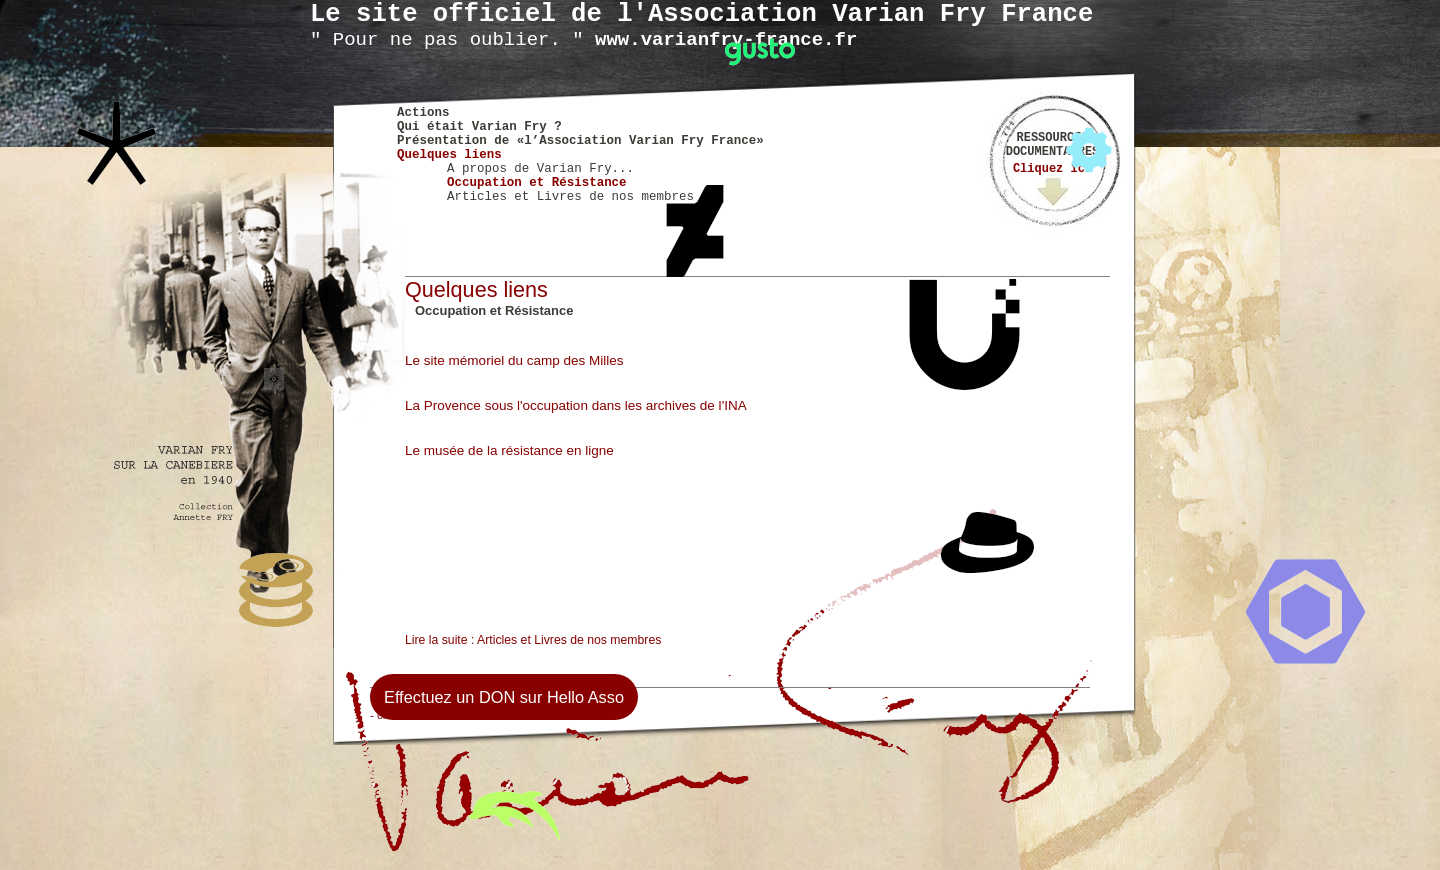 The width and height of the screenshot is (1440, 870). I want to click on open the gutenberg block editor, so click(274, 379).